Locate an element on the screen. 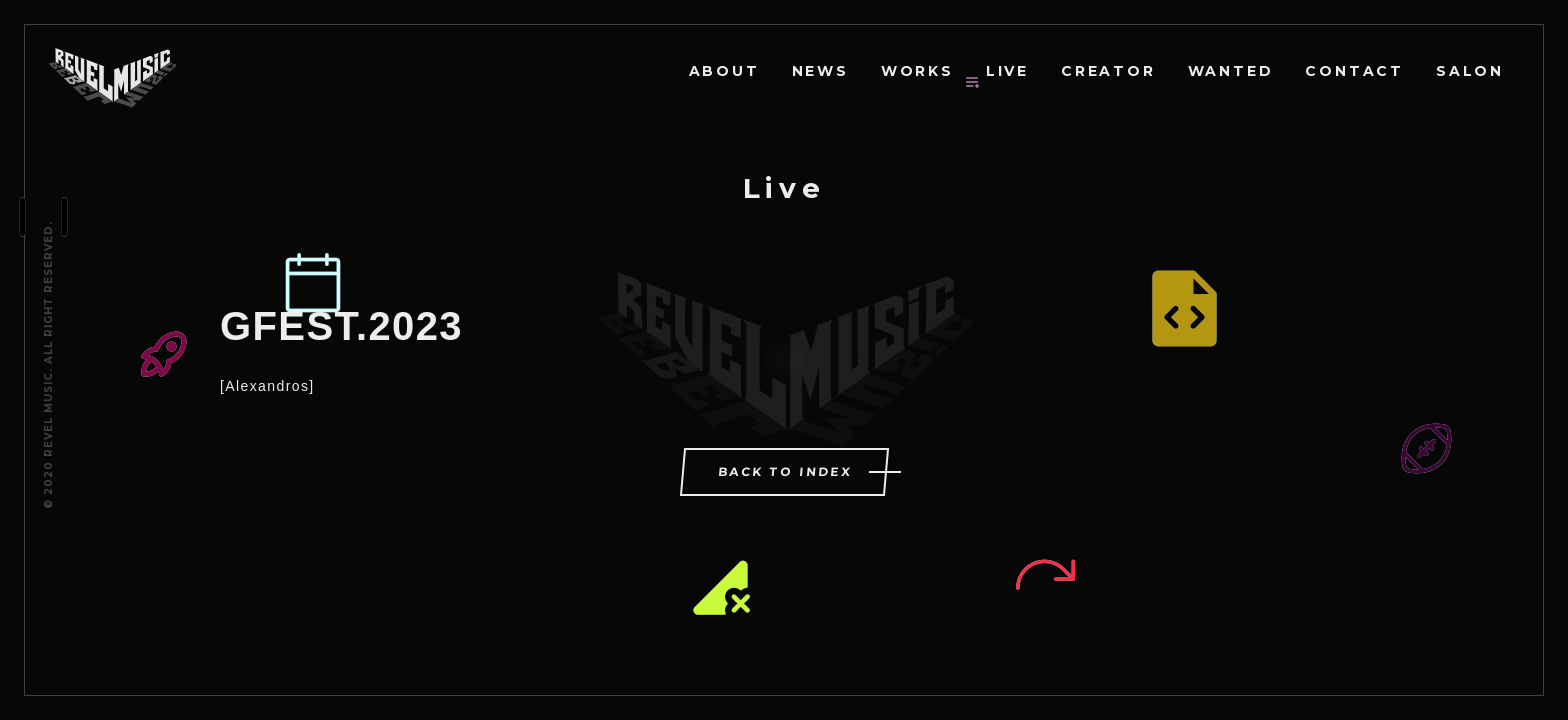 The image size is (1568, 720). view calendar is located at coordinates (313, 285).